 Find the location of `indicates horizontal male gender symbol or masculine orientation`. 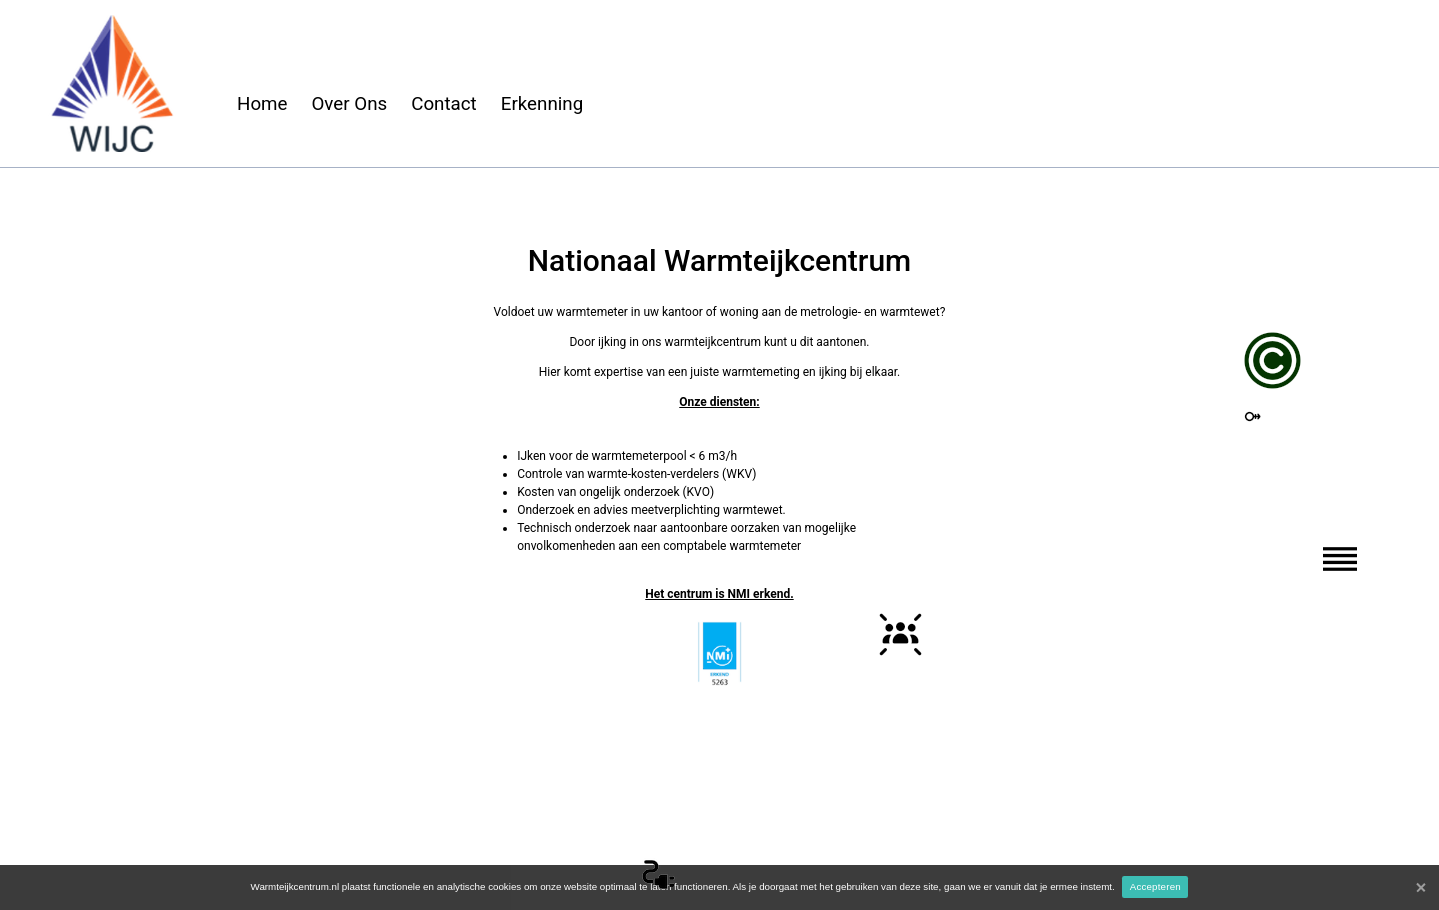

indicates horizontal male gender symbol or masculine orientation is located at coordinates (1252, 416).